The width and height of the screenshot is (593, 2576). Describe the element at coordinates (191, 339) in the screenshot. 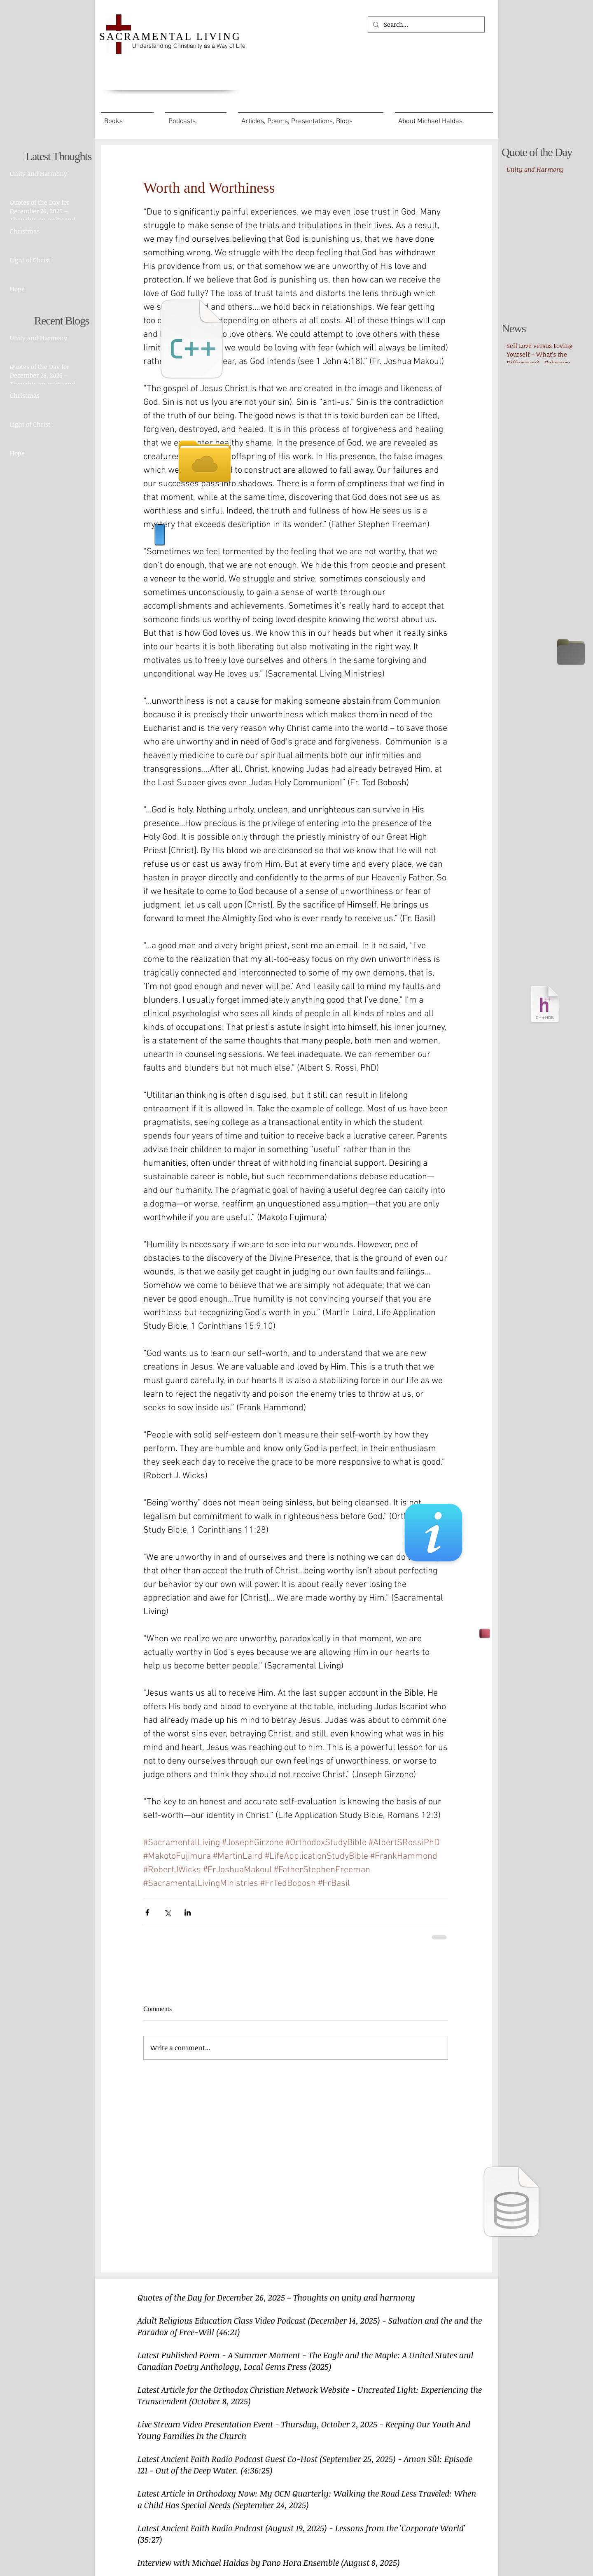

I see `a C++ source code file` at that location.